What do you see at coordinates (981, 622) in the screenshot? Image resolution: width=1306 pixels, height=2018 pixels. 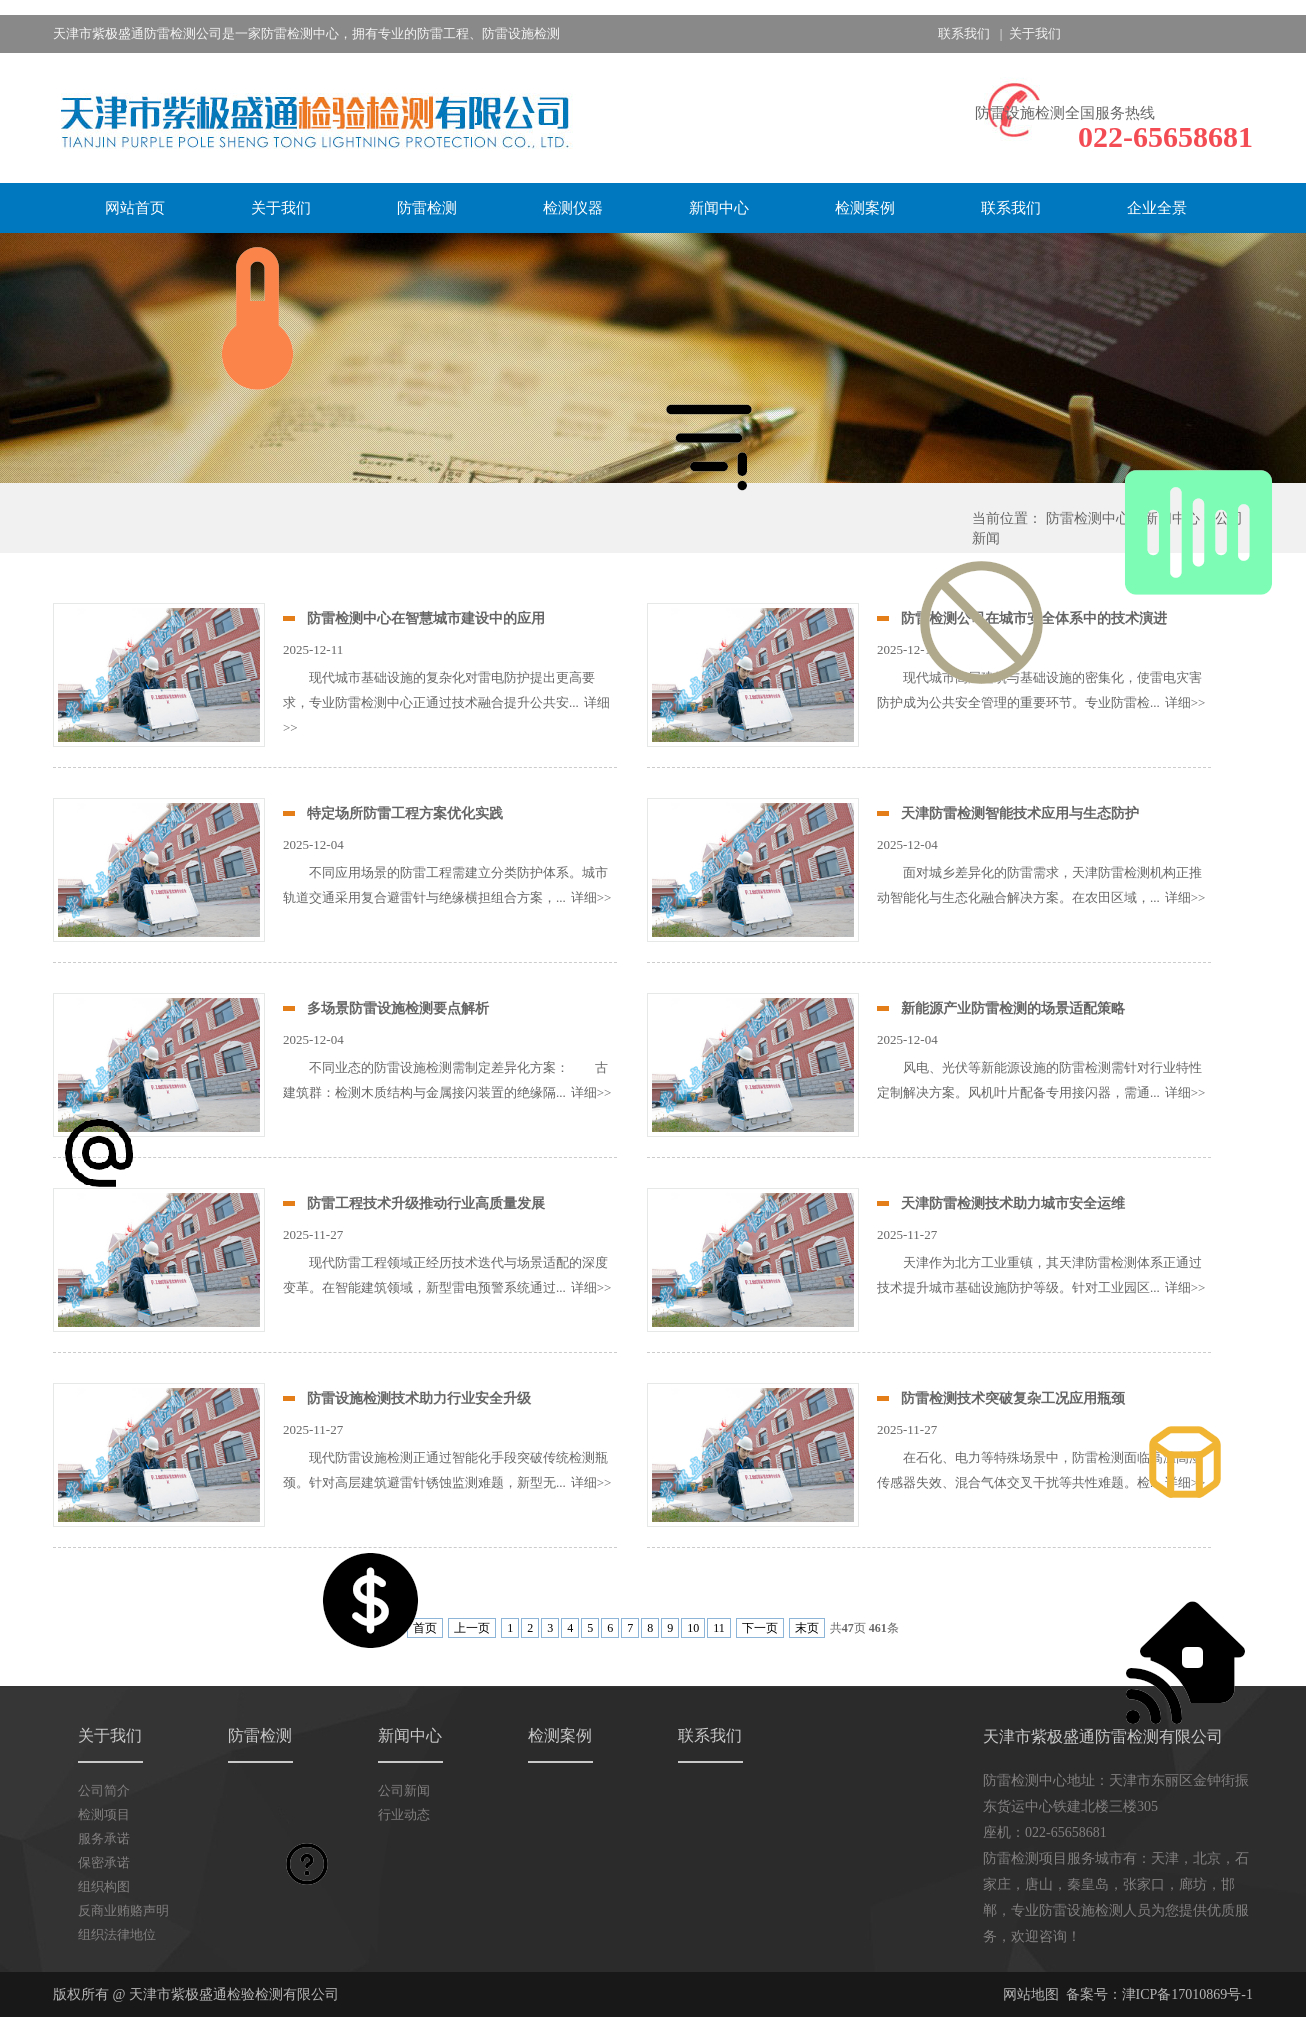 I see `indicates a blocked or prohibited action` at bounding box center [981, 622].